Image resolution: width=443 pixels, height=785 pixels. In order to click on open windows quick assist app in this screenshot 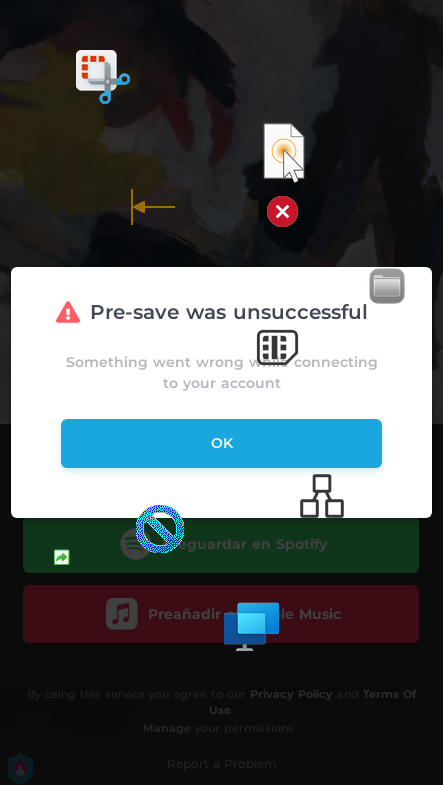, I will do `click(251, 623)`.